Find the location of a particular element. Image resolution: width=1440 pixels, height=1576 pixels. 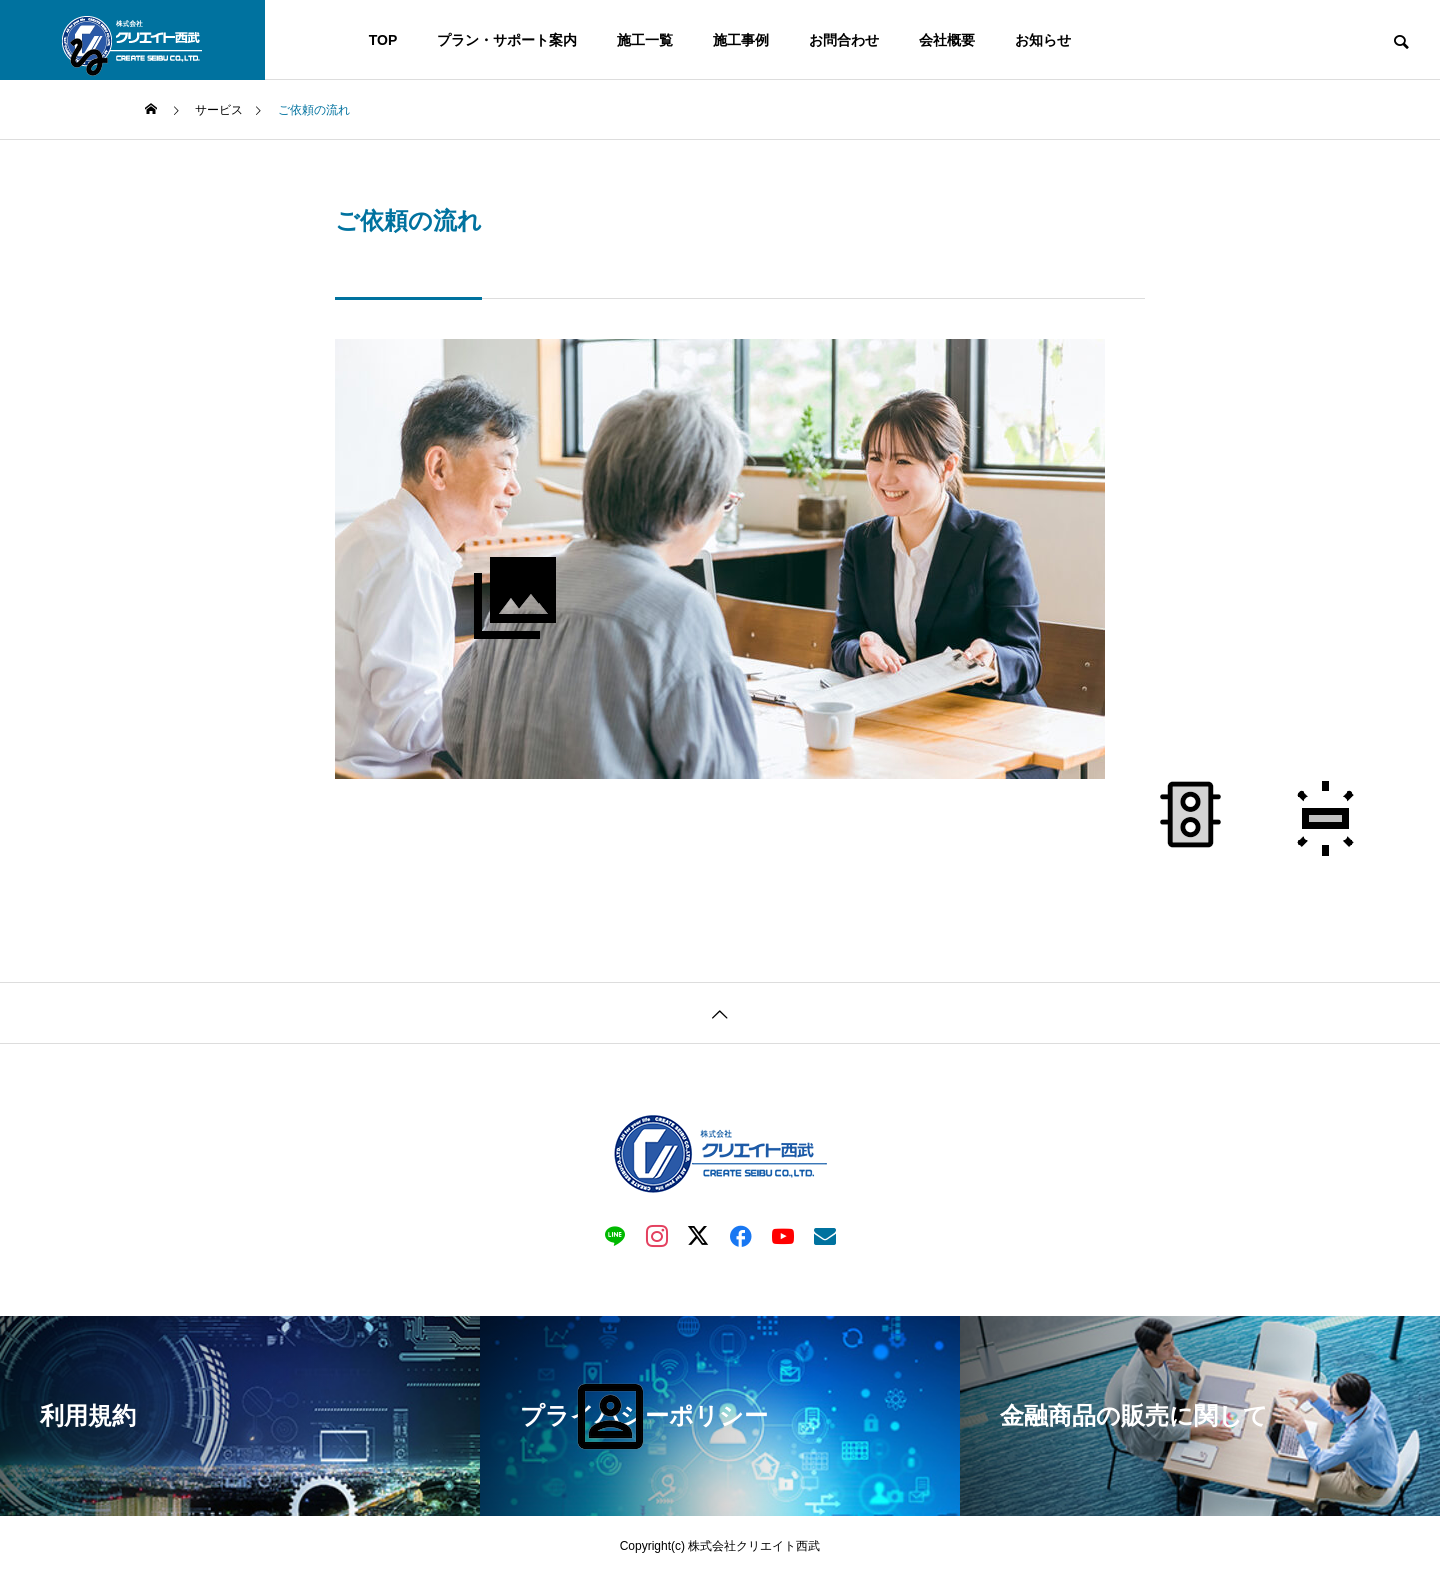

switch to portrait orientation mode is located at coordinates (610, 1416).